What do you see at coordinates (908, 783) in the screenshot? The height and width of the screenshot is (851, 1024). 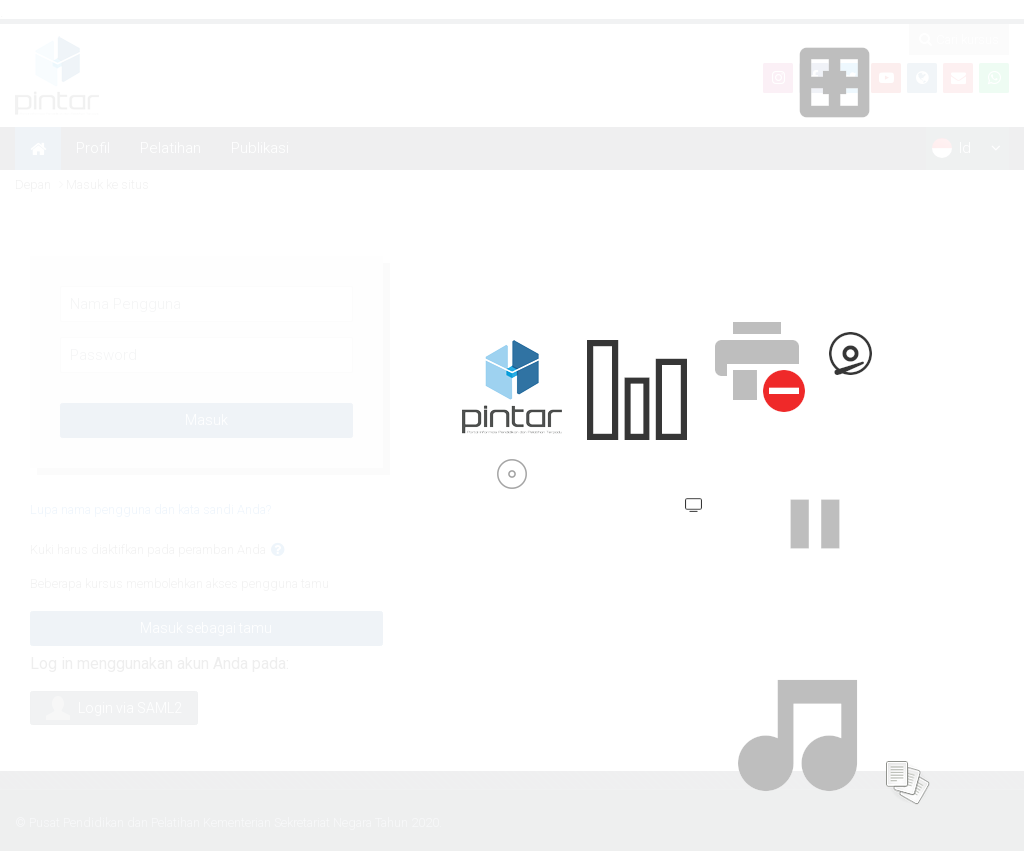 I see `access your documents folder` at bounding box center [908, 783].